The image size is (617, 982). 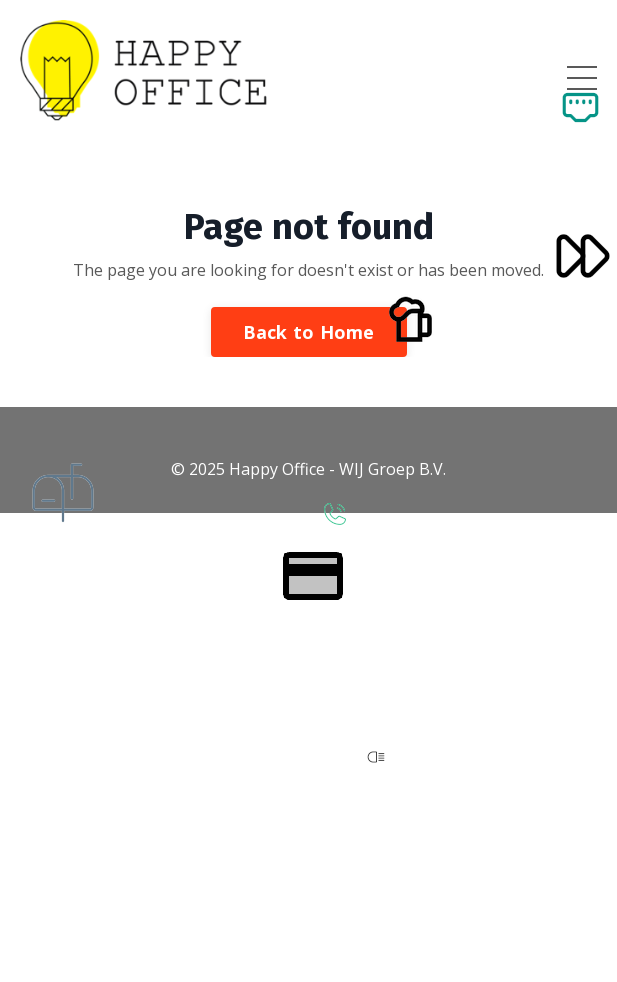 I want to click on skip forward in media playback, so click(x=583, y=256).